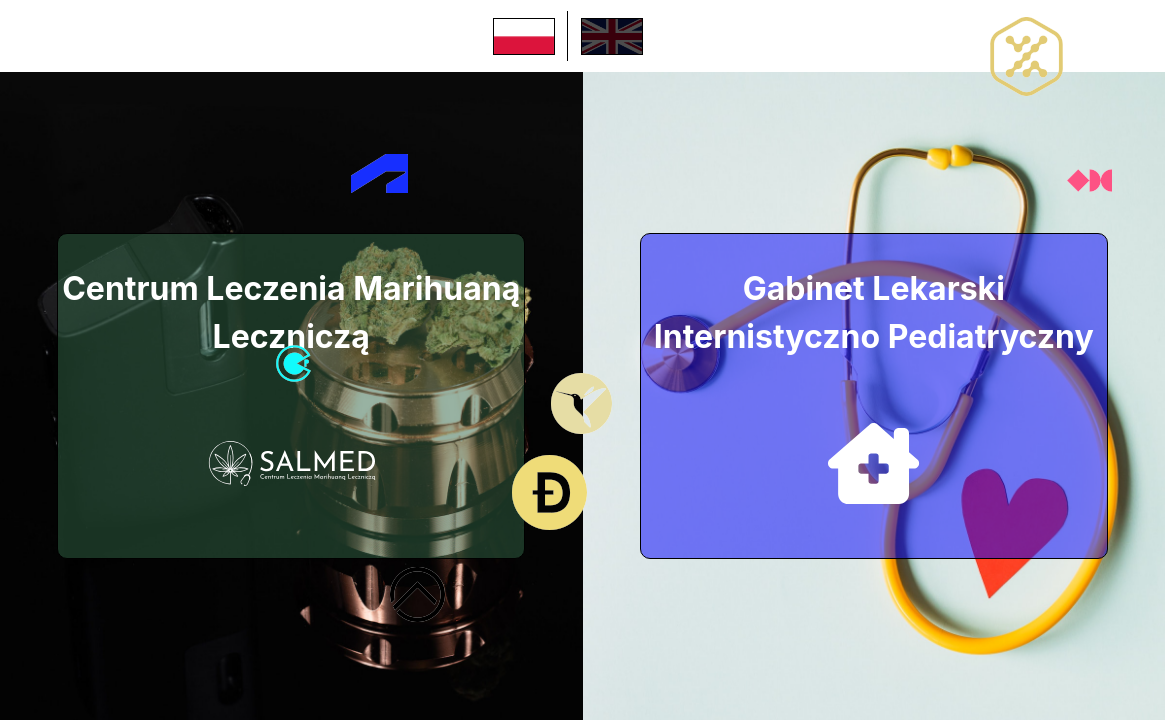 Image resolution: width=1165 pixels, height=720 pixels. Describe the element at coordinates (581, 403) in the screenshot. I see `InterBase database software logo` at that location.